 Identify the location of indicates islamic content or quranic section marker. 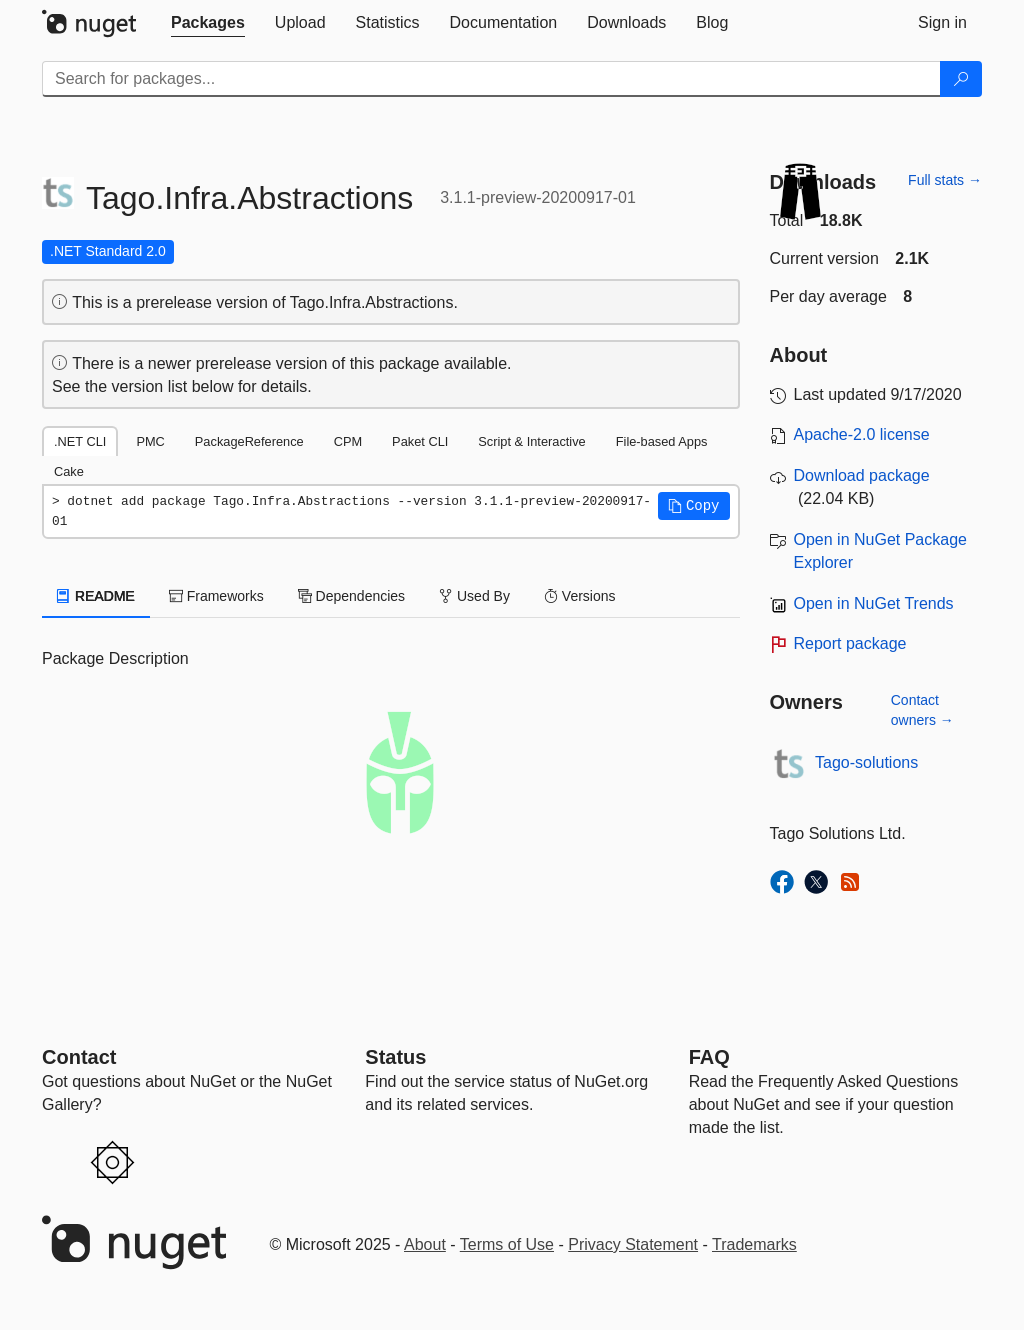
(112, 1162).